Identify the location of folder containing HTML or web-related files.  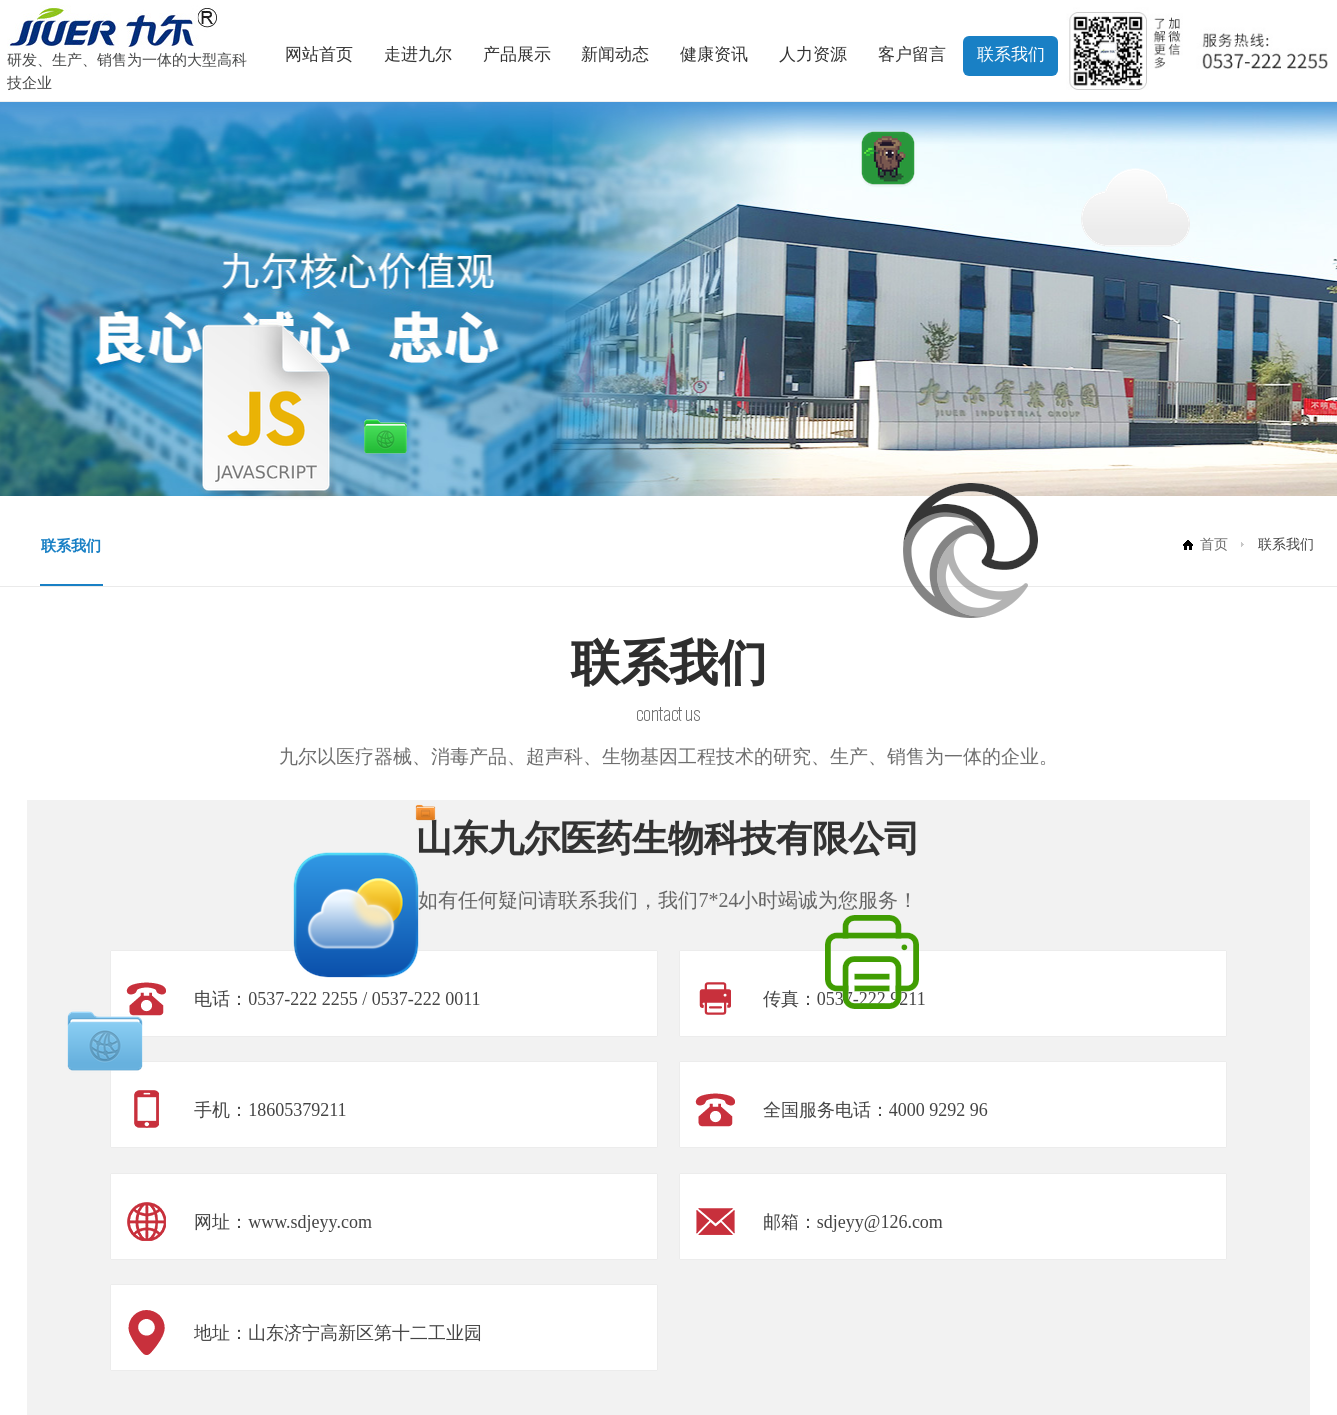
(105, 1041).